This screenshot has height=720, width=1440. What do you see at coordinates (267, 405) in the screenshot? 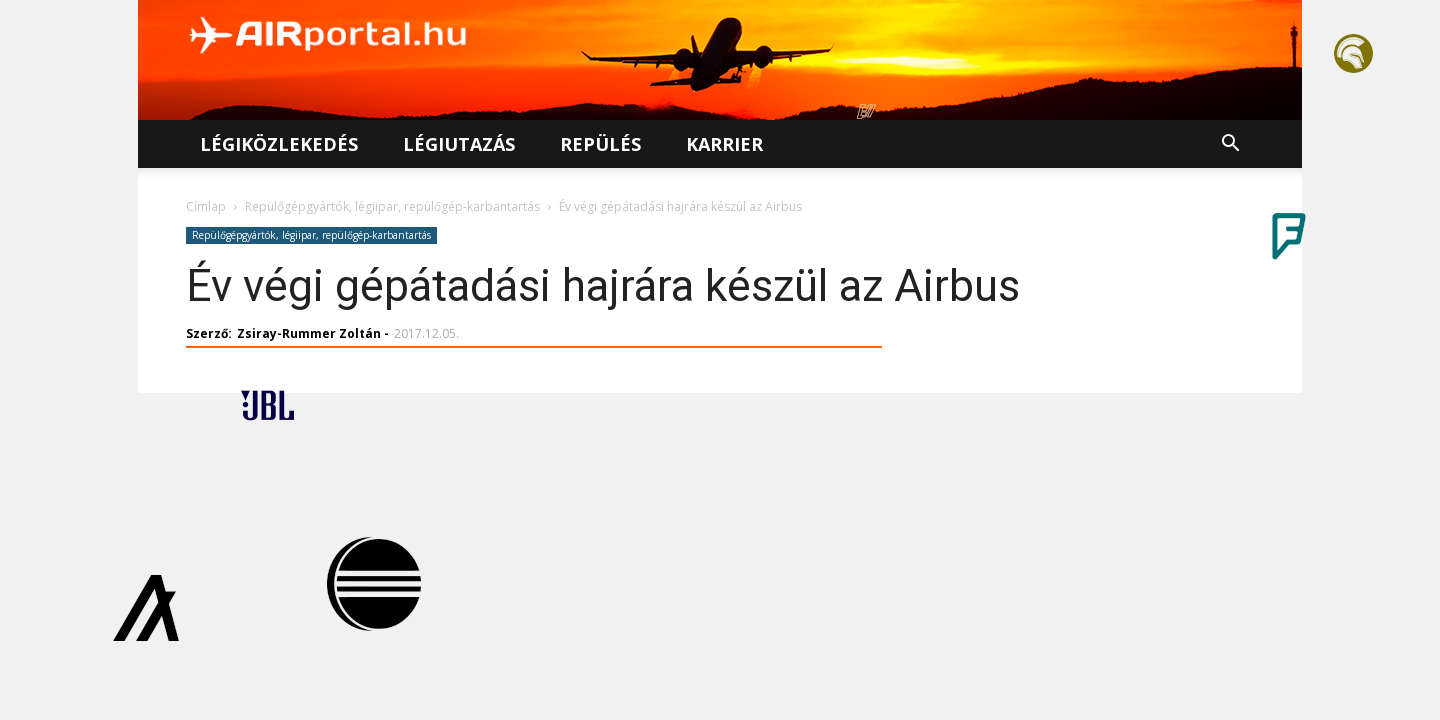
I see `JBL brand logo` at bounding box center [267, 405].